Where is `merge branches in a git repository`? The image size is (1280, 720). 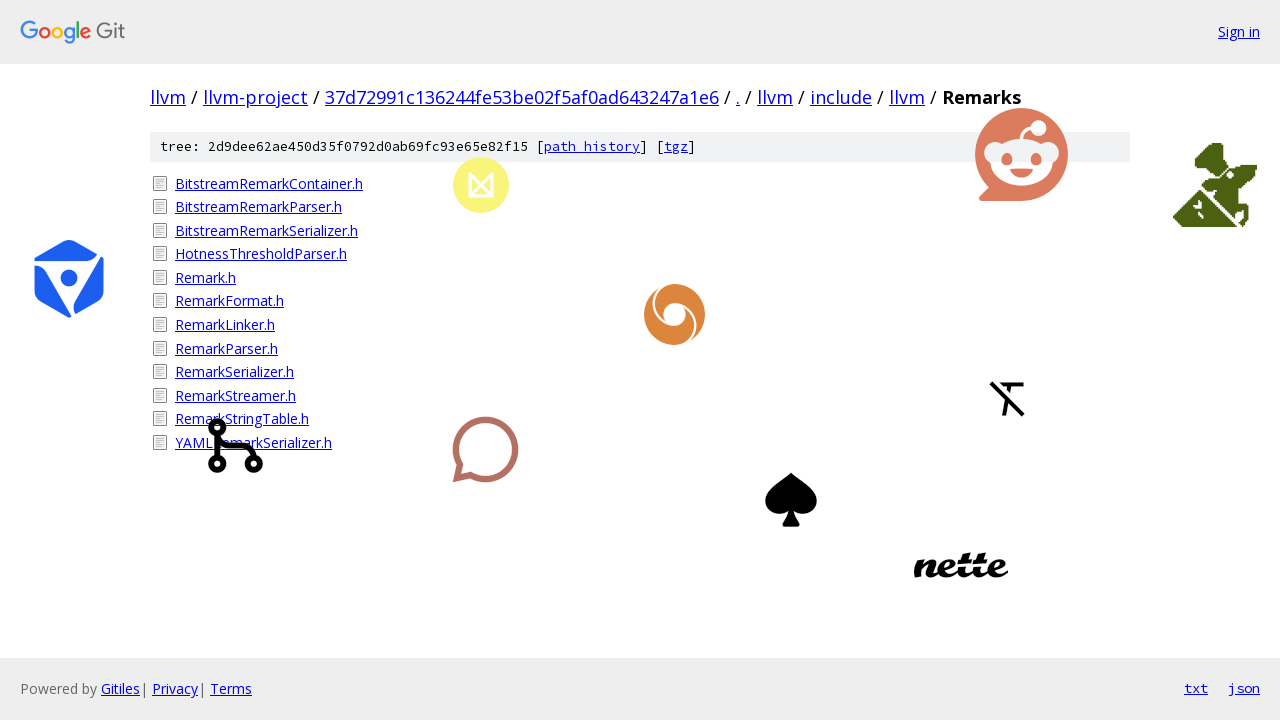
merge branches in a git repository is located at coordinates (235, 445).